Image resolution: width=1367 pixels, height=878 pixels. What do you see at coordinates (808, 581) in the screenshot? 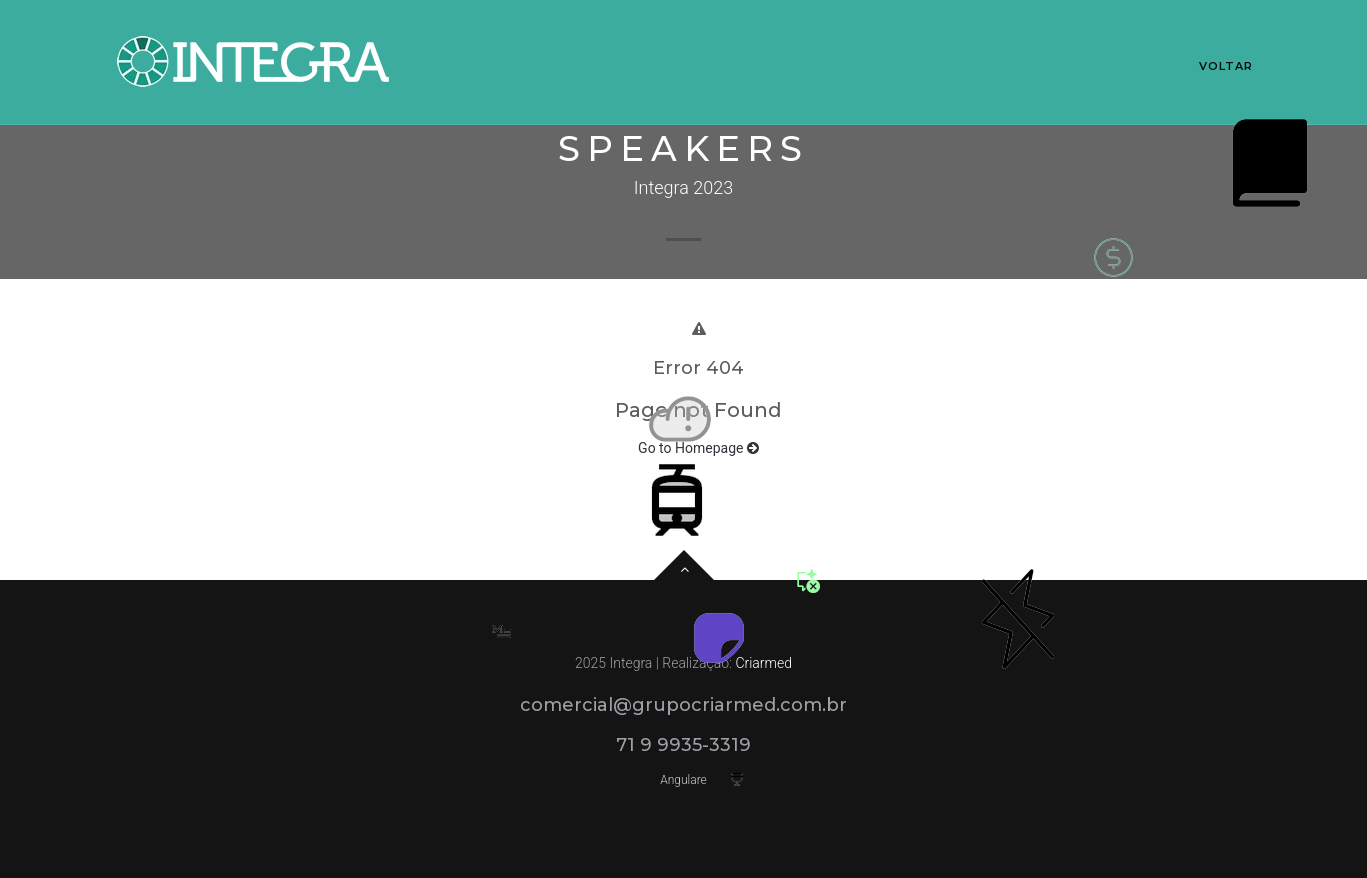
I see `ai chat error or failed response` at bounding box center [808, 581].